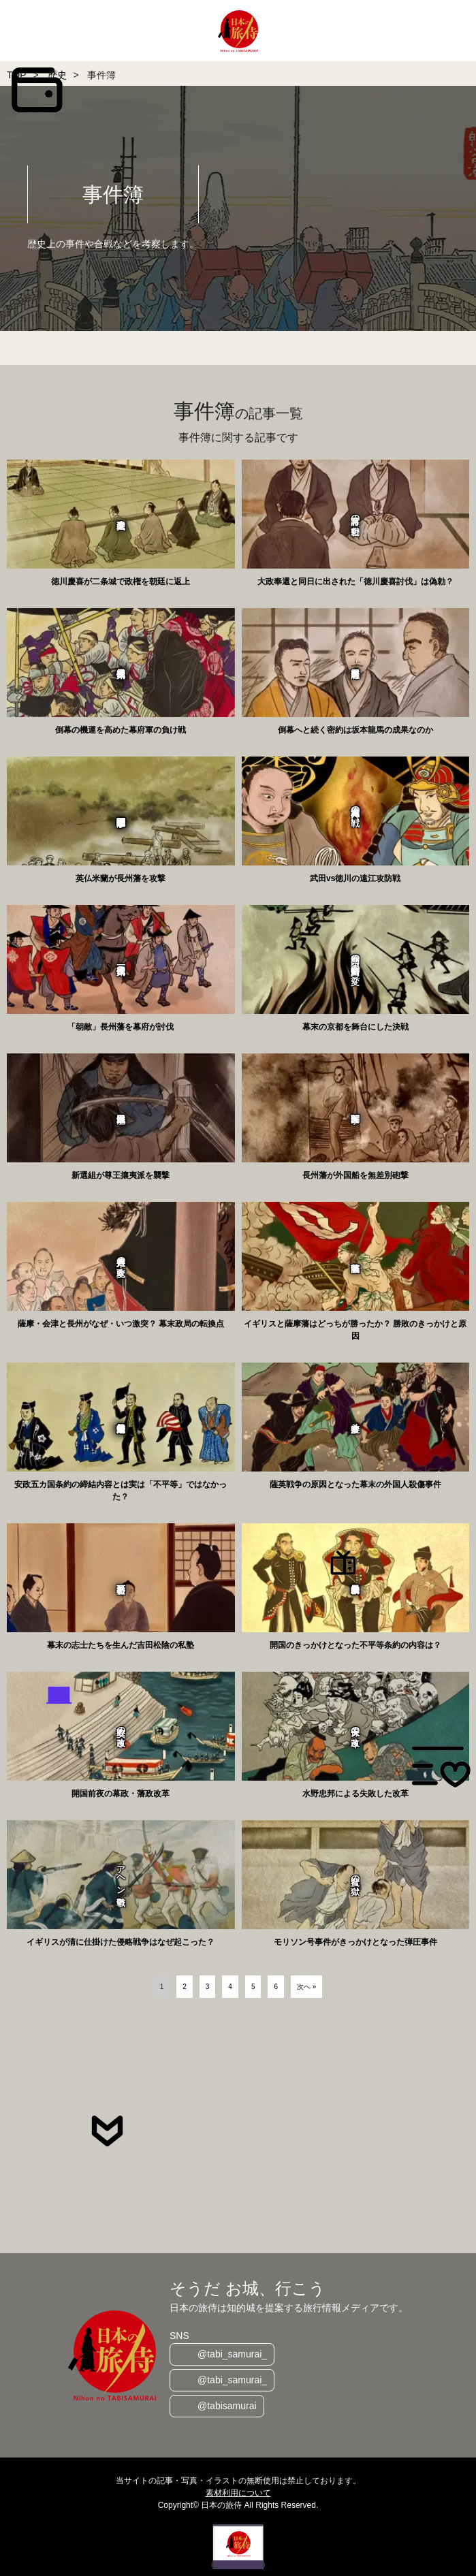  I want to click on access your wallet or payment methods, so click(36, 92).